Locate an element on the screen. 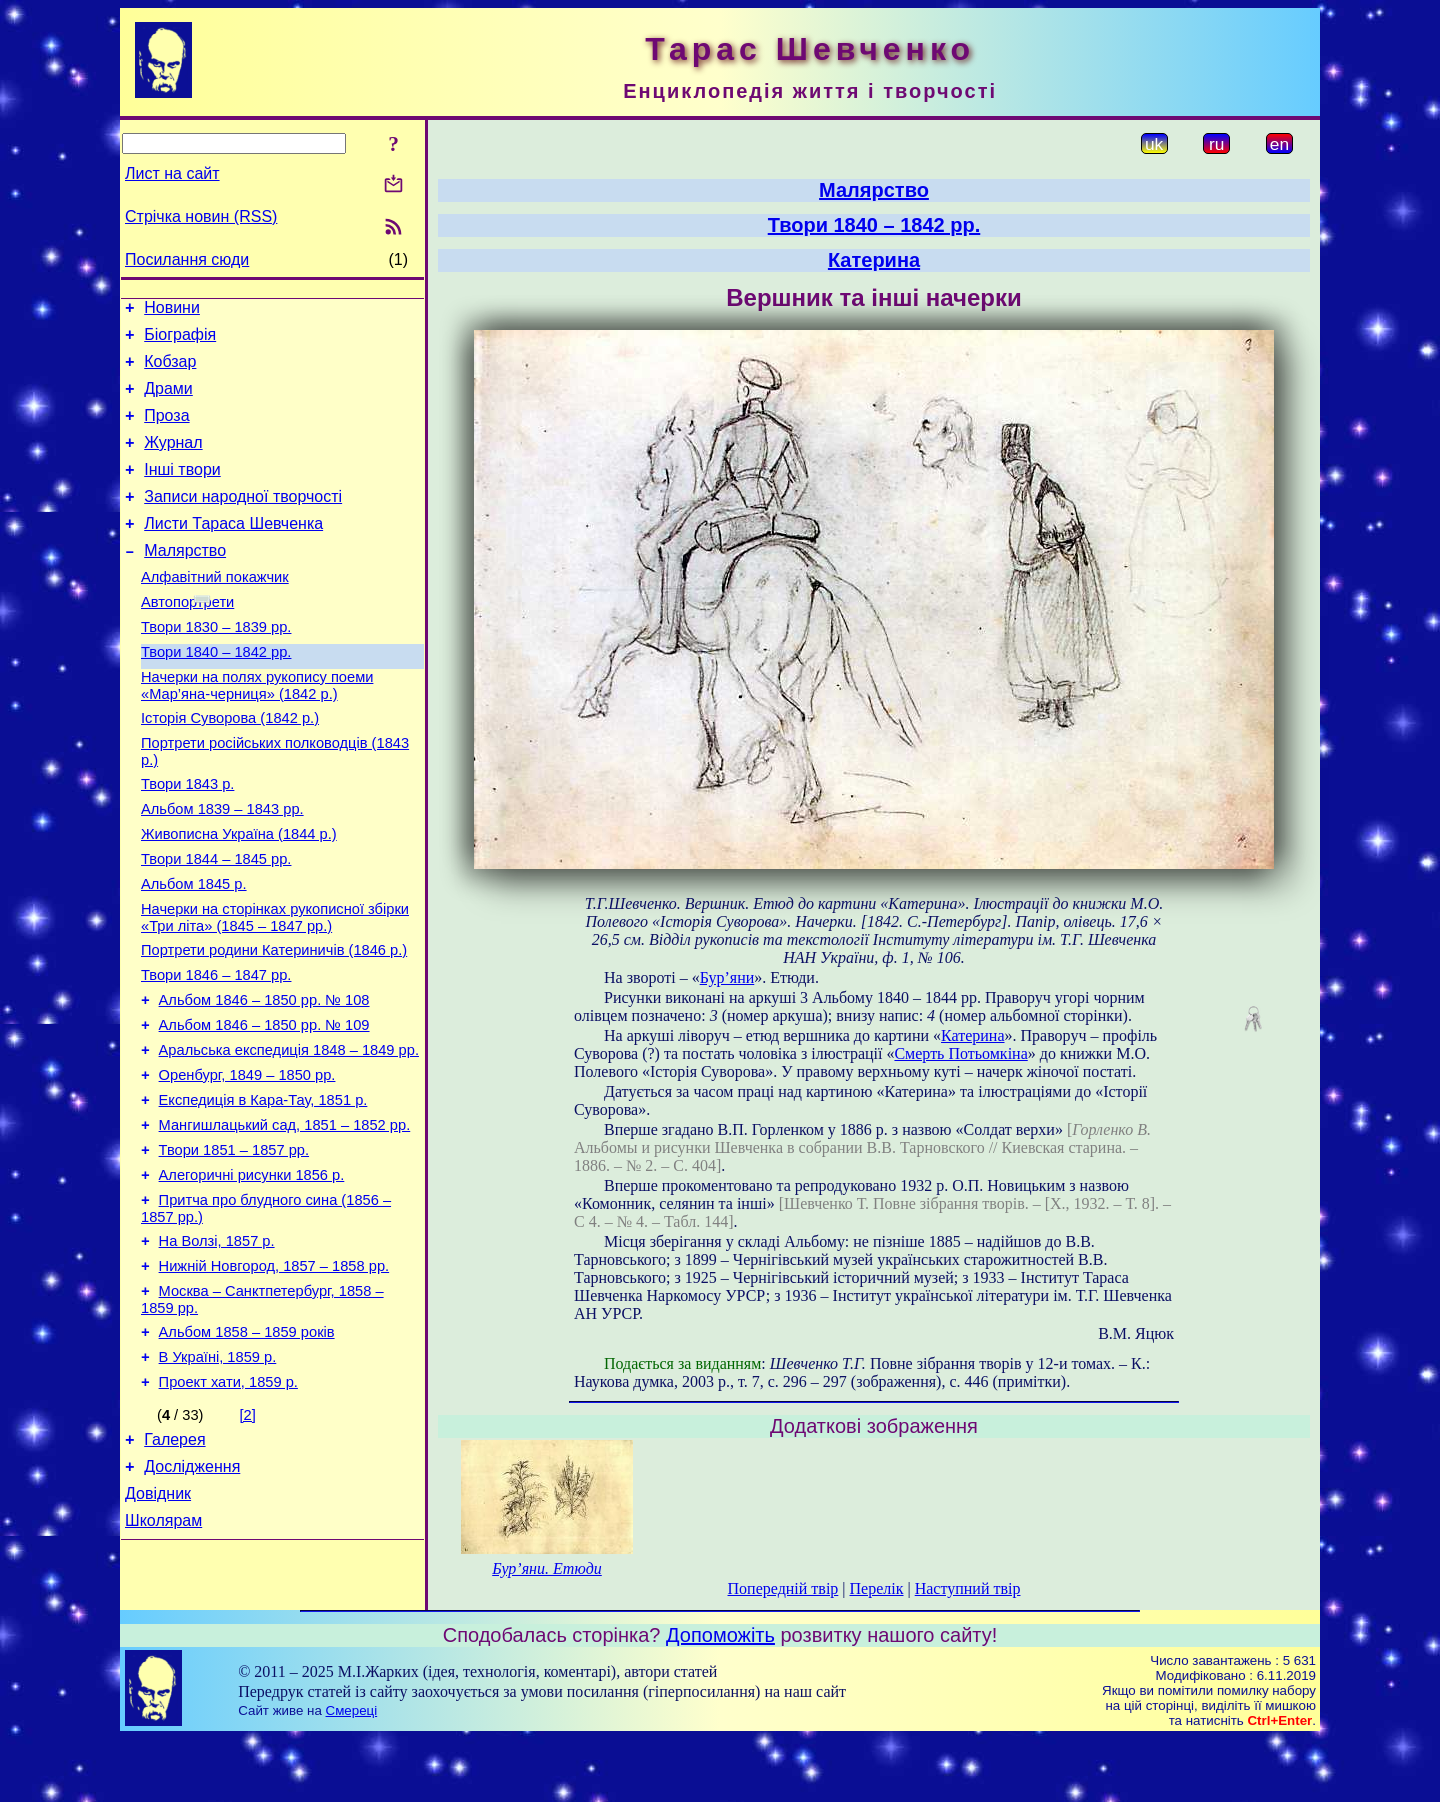  keyboard connected and ready is located at coordinates (202, 599).